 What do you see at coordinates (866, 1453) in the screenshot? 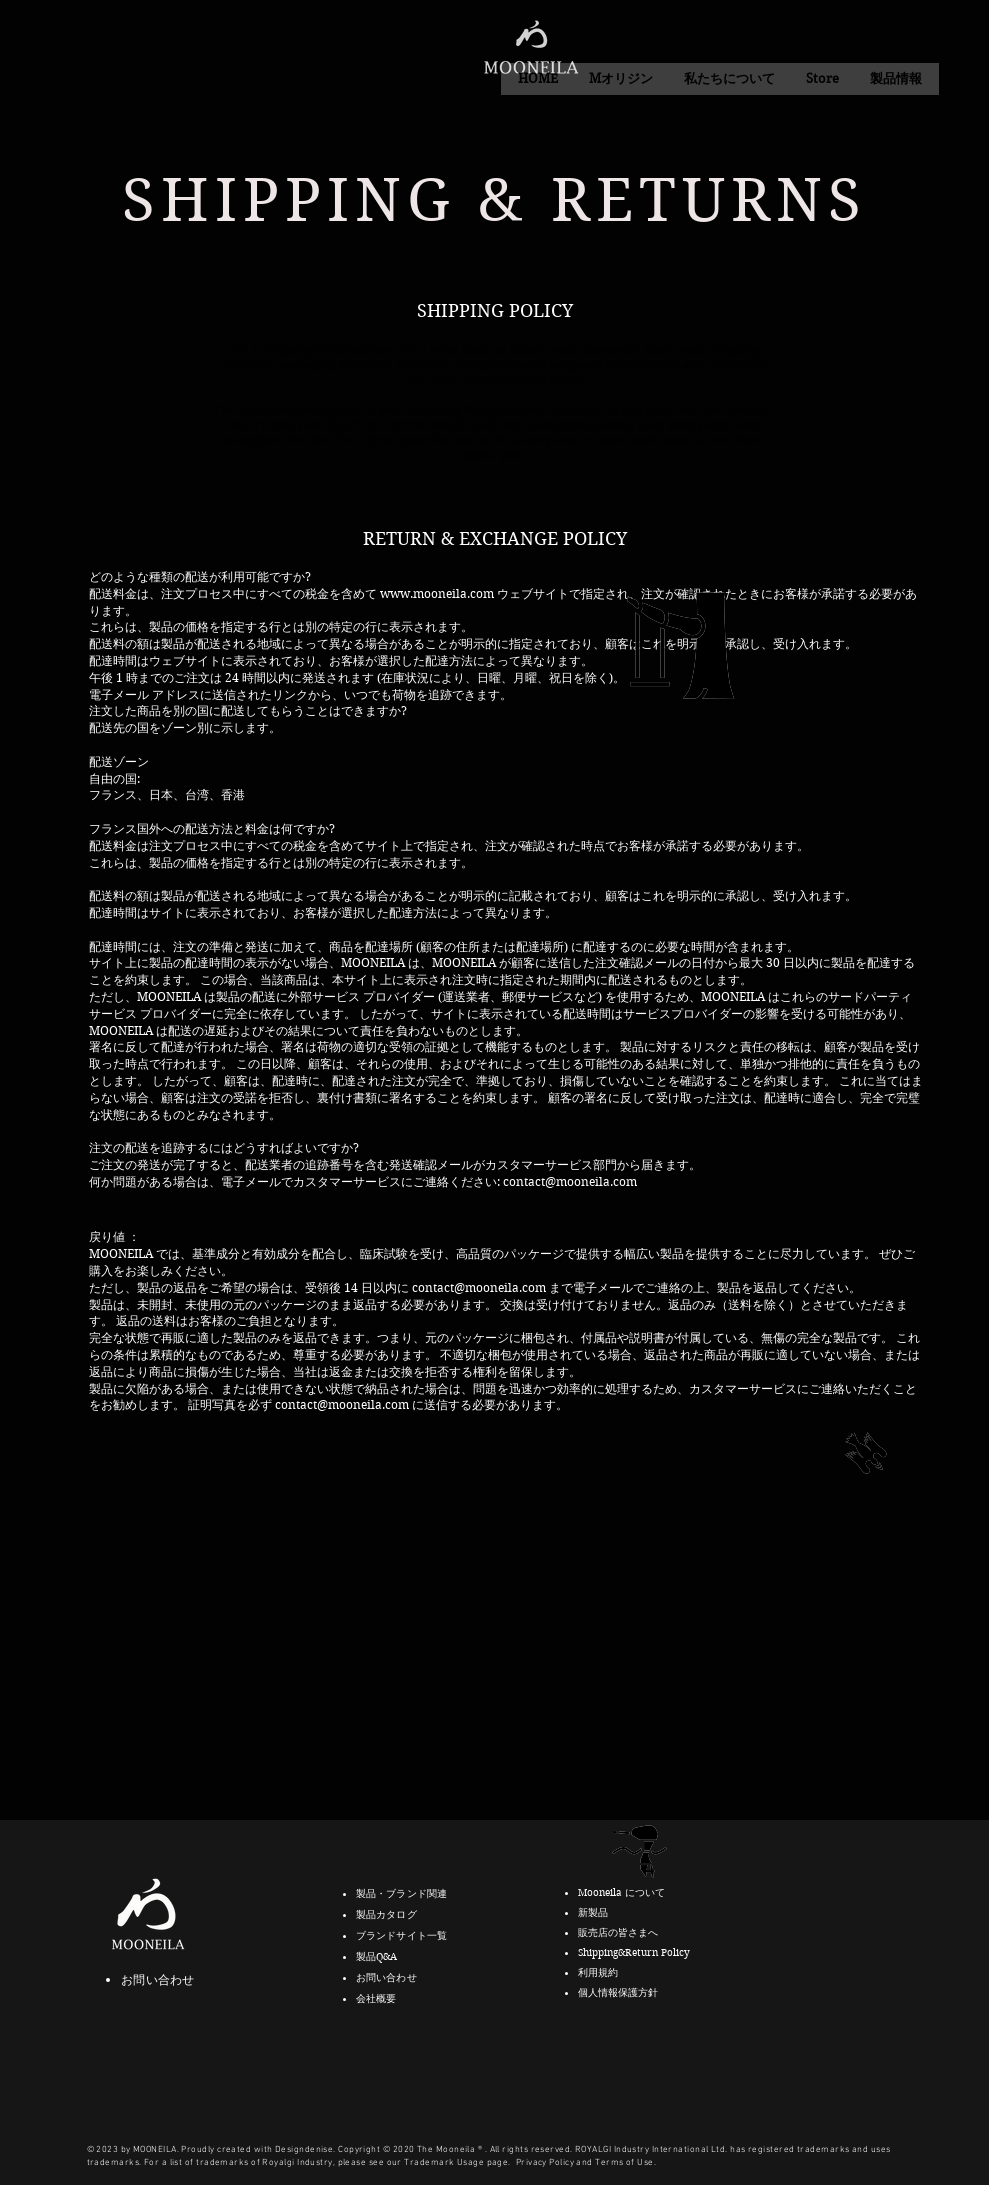
I see `crow dive ability or attack skill` at bounding box center [866, 1453].